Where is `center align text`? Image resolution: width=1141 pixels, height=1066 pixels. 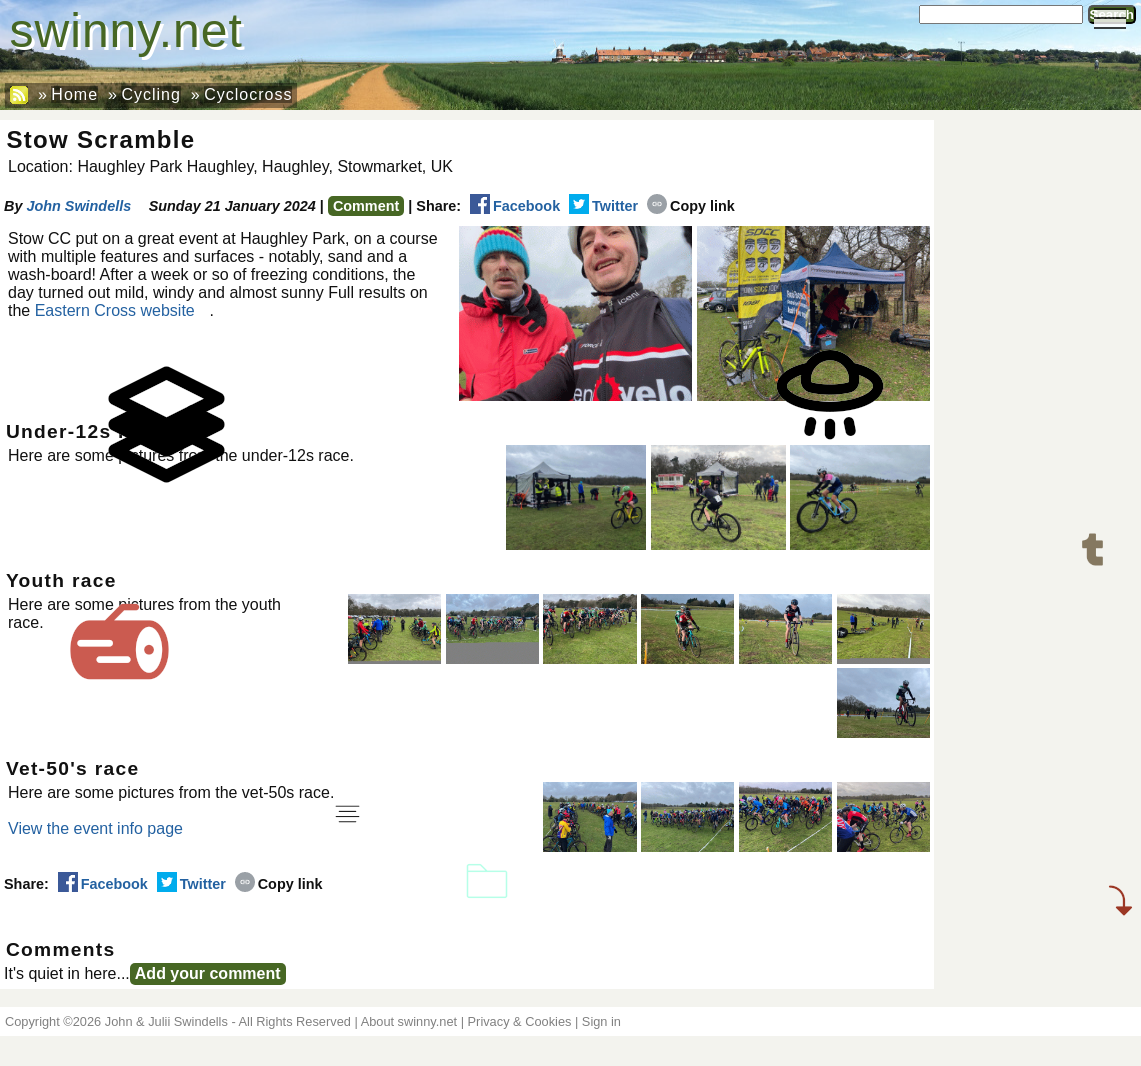
center align text is located at coordinates (347, 814).